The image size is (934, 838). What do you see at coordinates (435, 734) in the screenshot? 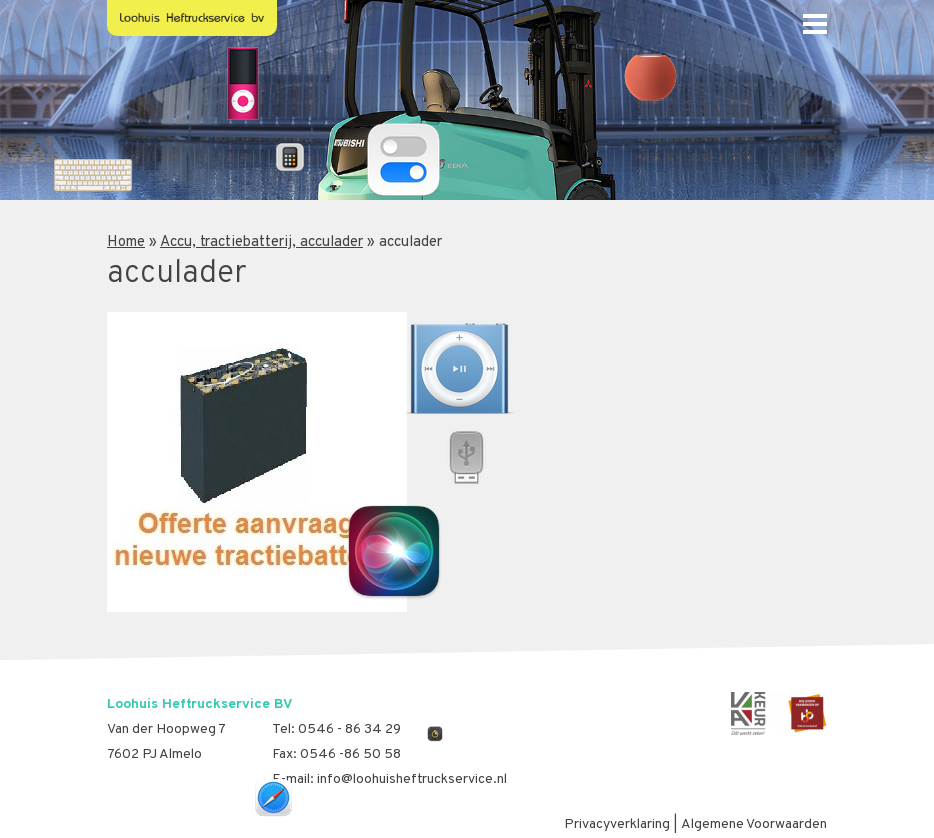
I see `manage cookie preferences in your browser` at bounding box center [435, 734].